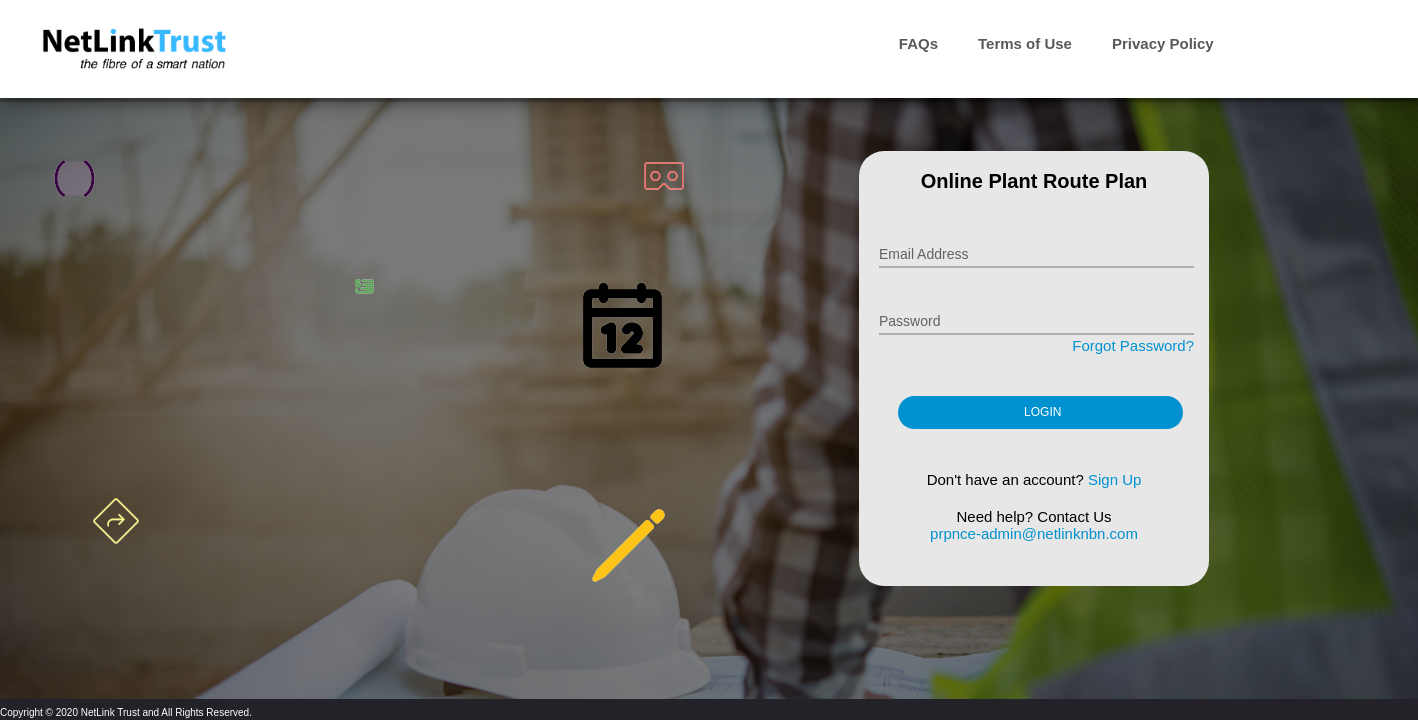  What do you see at coordinates (74, 178) in the screenshot?
I see `insert parentheses in text or code` at bounding box center [74, 178].